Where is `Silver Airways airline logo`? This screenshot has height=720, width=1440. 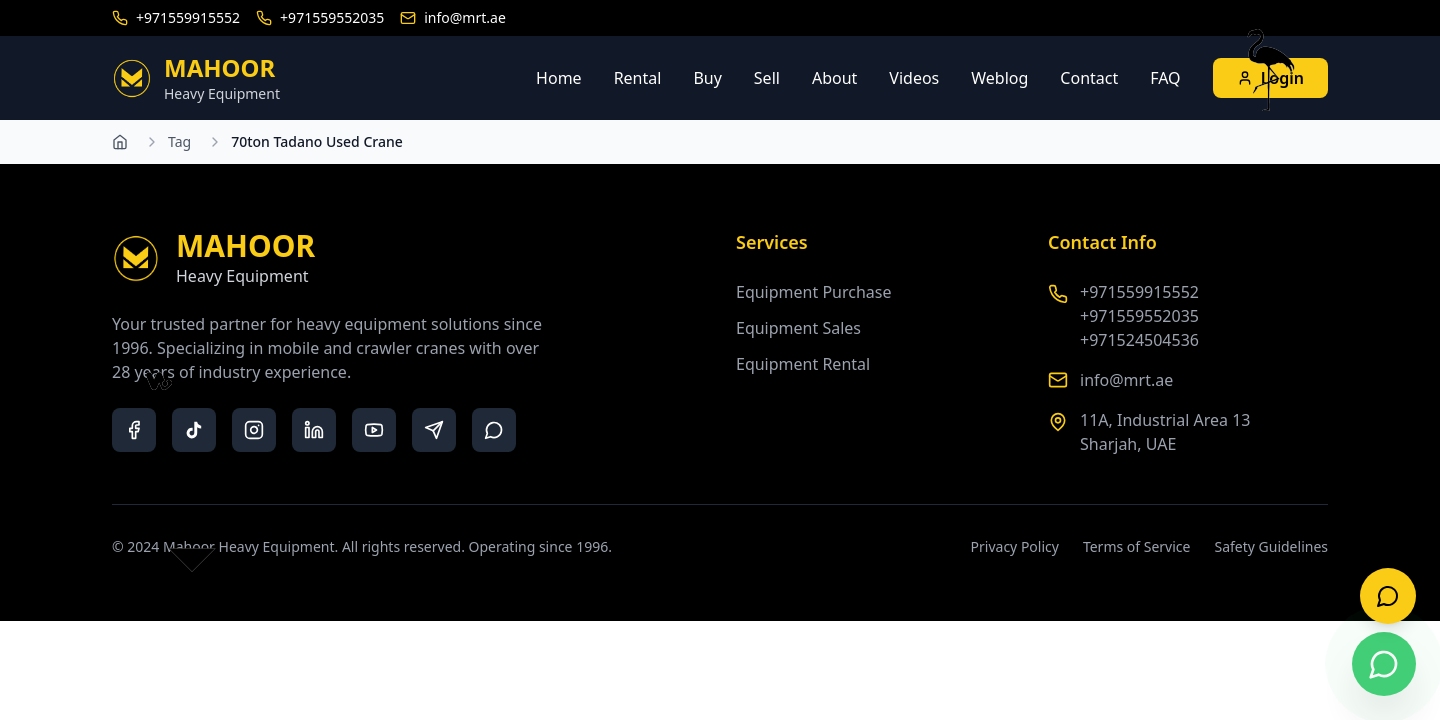
Silver Airways airline logo is located at coordinates (1271, 70).